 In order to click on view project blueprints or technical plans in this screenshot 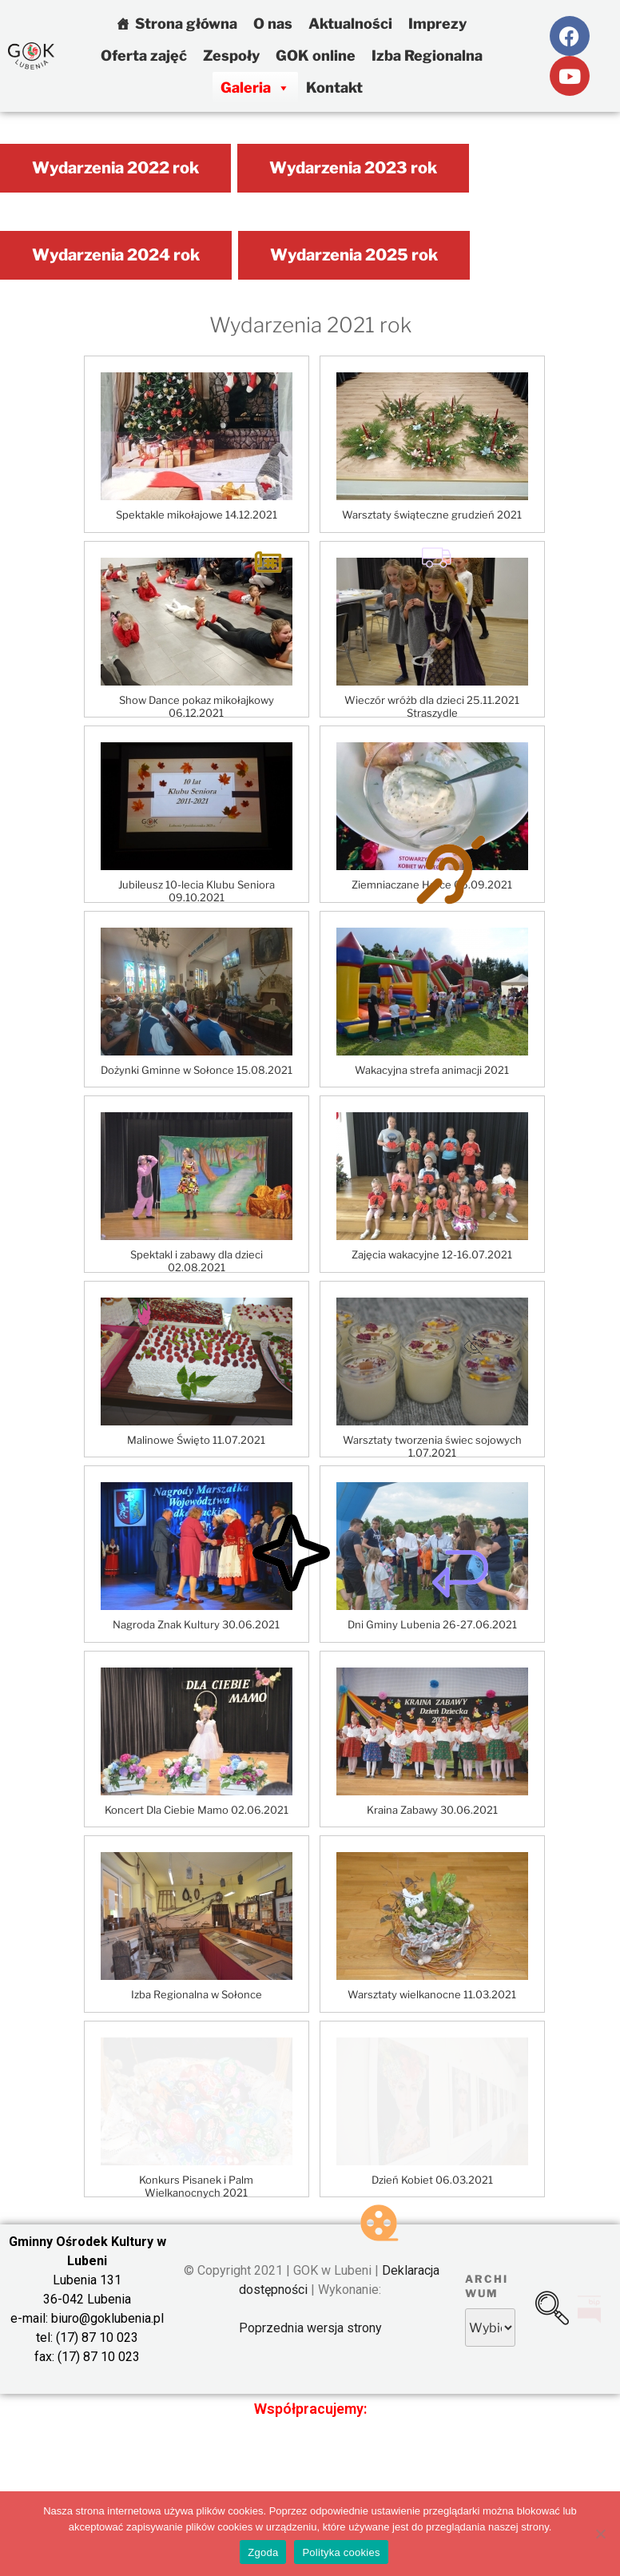, I will do `click(268, 563)`.